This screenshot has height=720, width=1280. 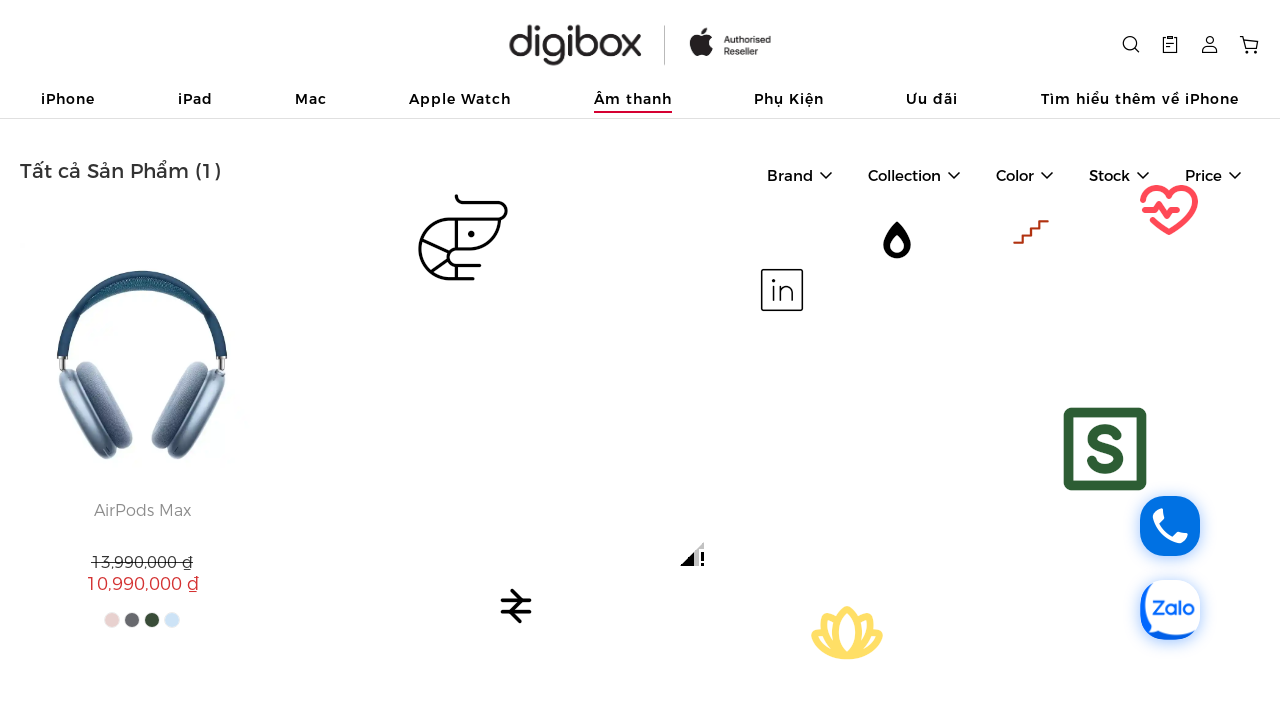 What do you see at coordinates (1105, 449) in the screenshot?
I see `access Stripe payment settings` at bounding box center [1105, 449].